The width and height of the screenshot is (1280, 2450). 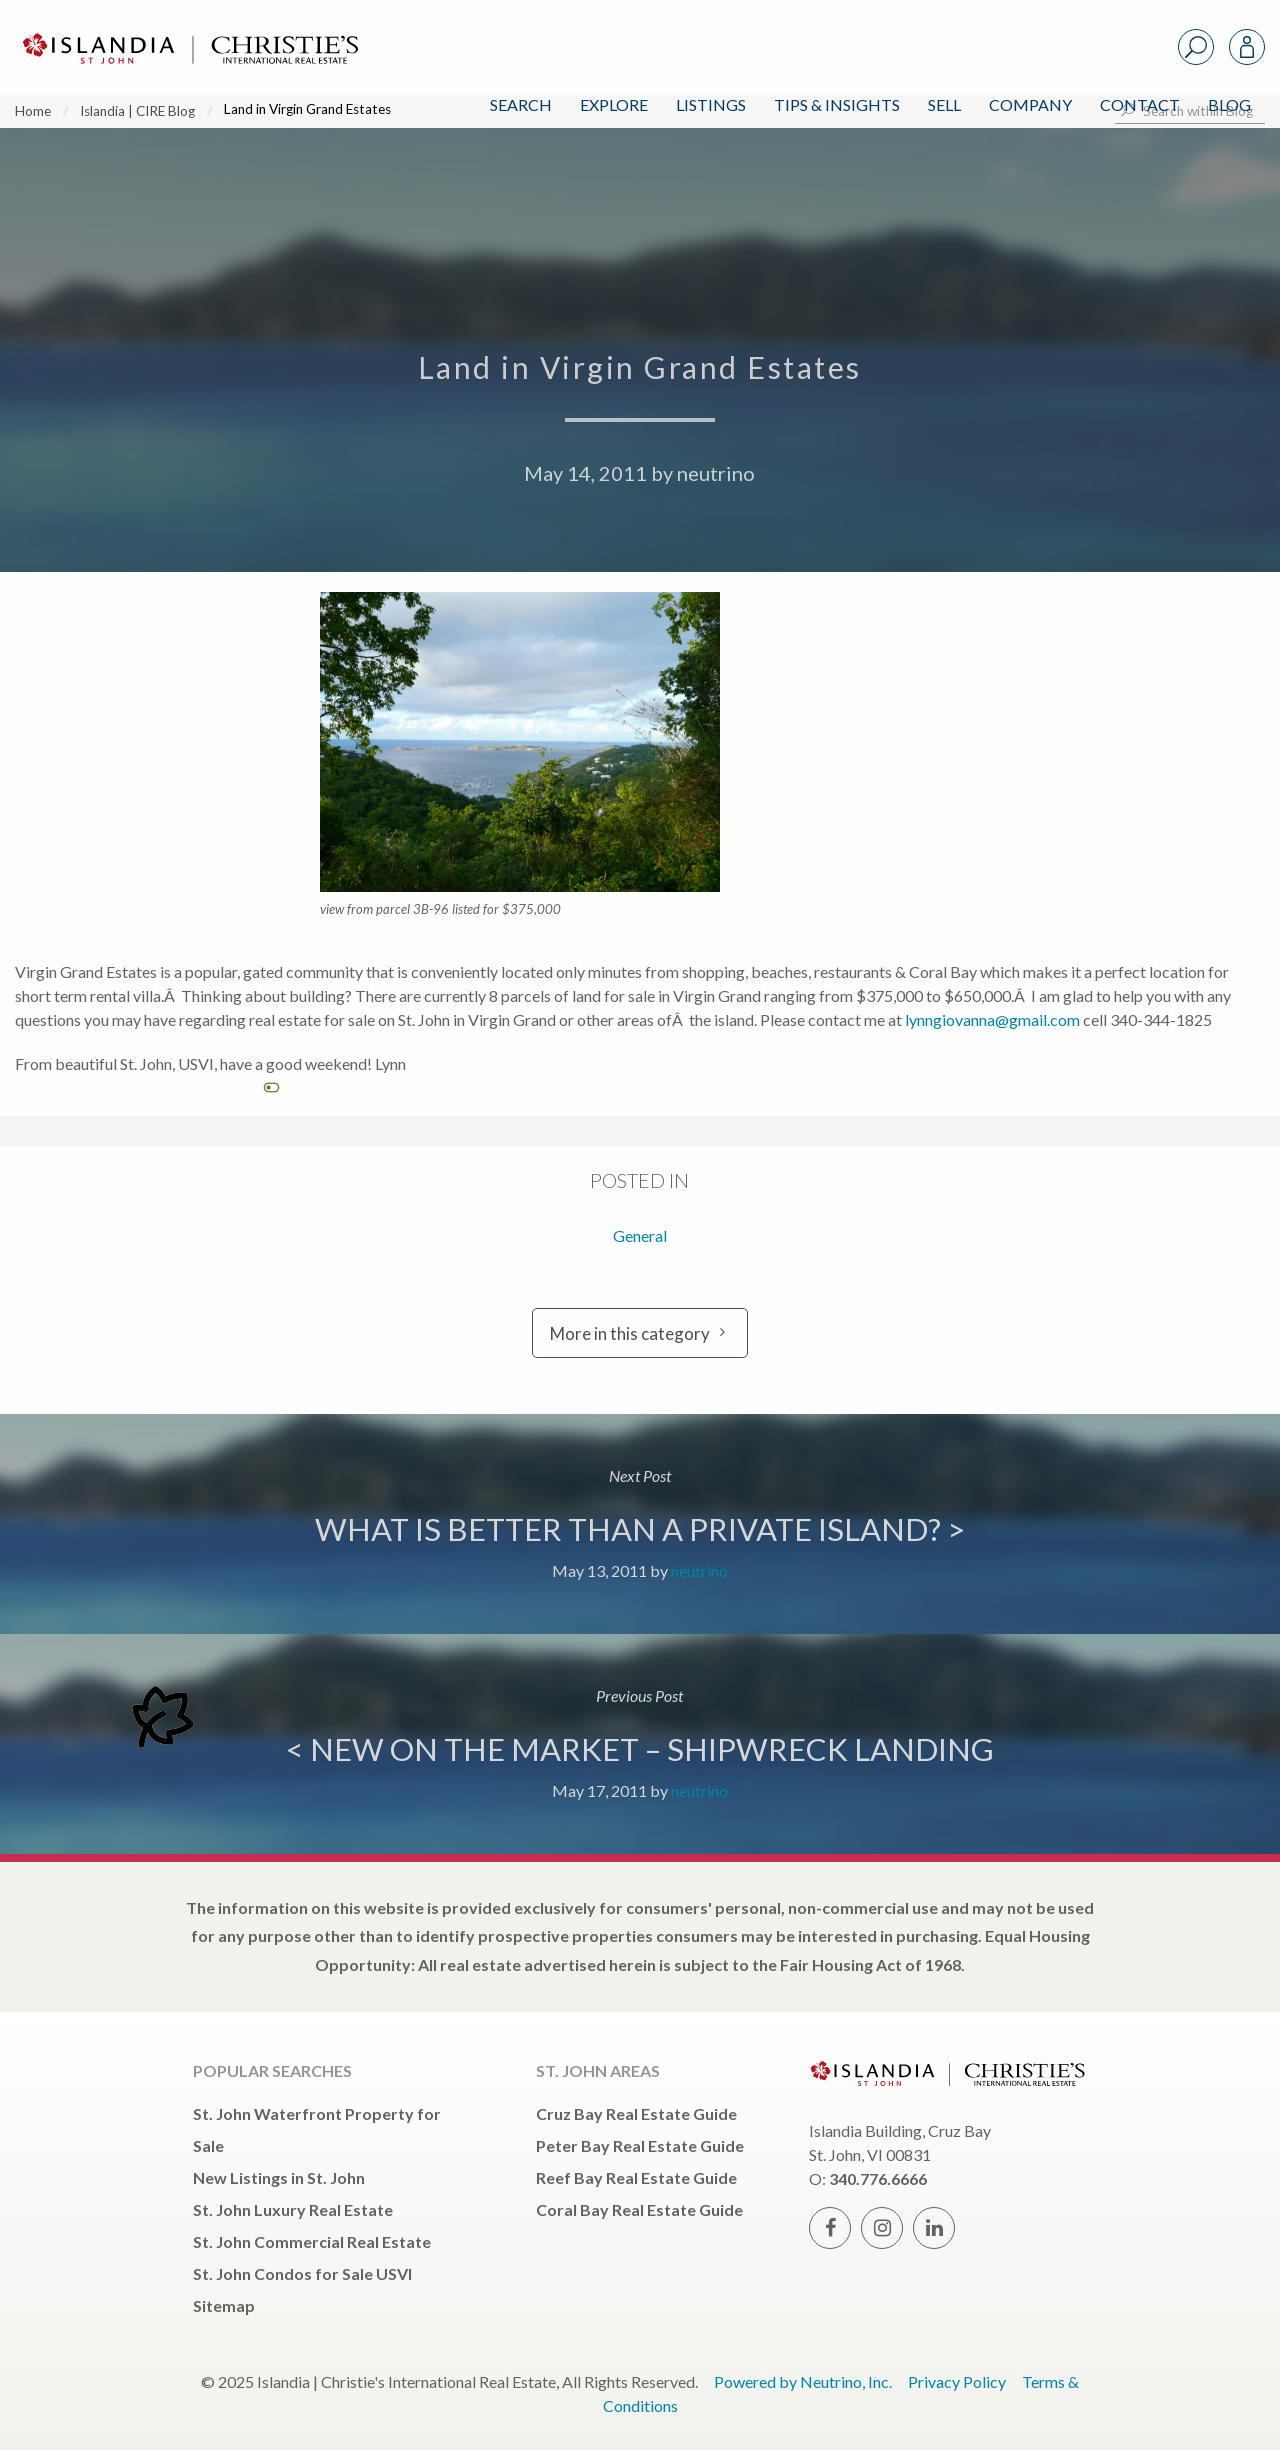 What do you see at coordinates (163, 1717) in the screenshot?
I see `view eco-friendly or sustainable options` at bounding box center [163, 1717].